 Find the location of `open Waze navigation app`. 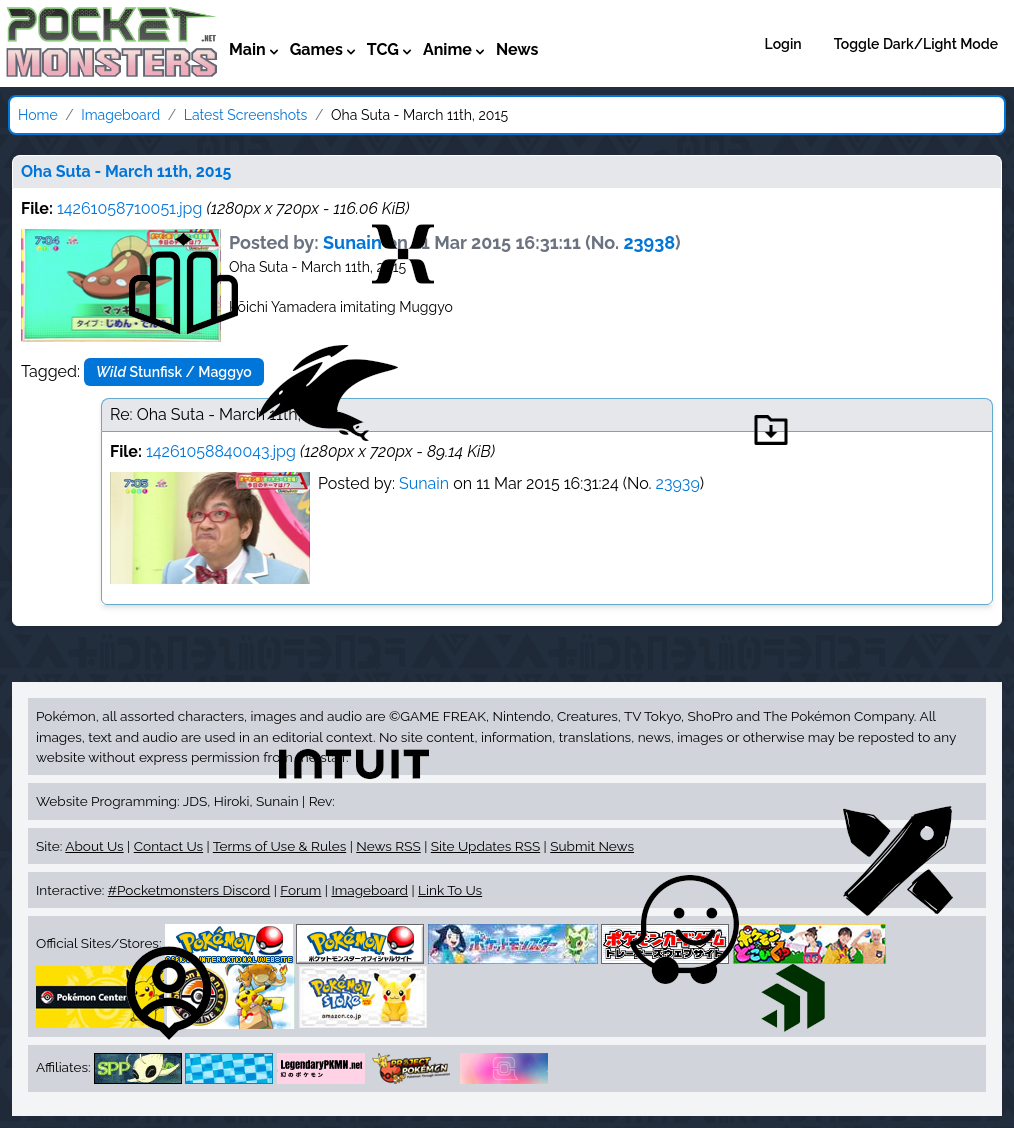

open Waze navigation app is located at coordinates (684, 929).